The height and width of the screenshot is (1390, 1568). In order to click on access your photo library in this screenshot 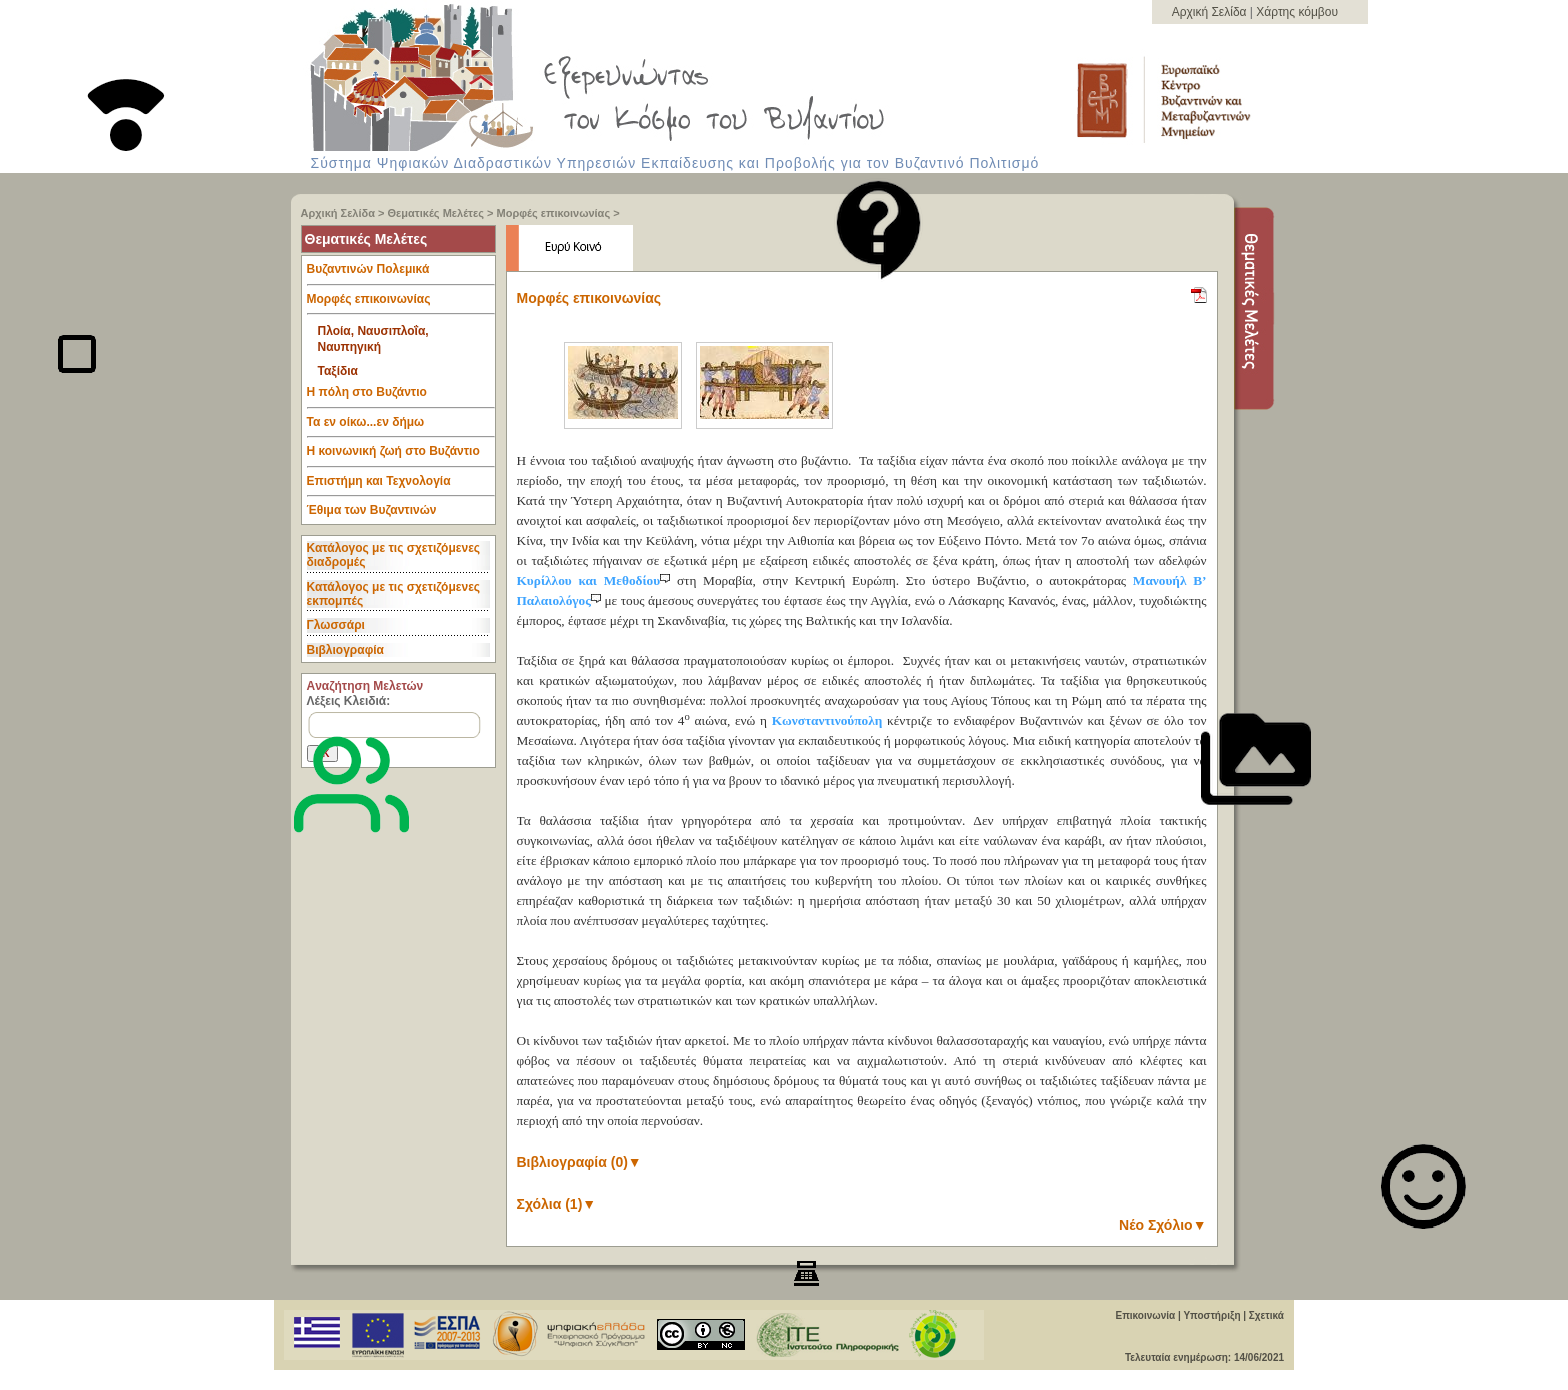, I will do `click(1256, 759)`.